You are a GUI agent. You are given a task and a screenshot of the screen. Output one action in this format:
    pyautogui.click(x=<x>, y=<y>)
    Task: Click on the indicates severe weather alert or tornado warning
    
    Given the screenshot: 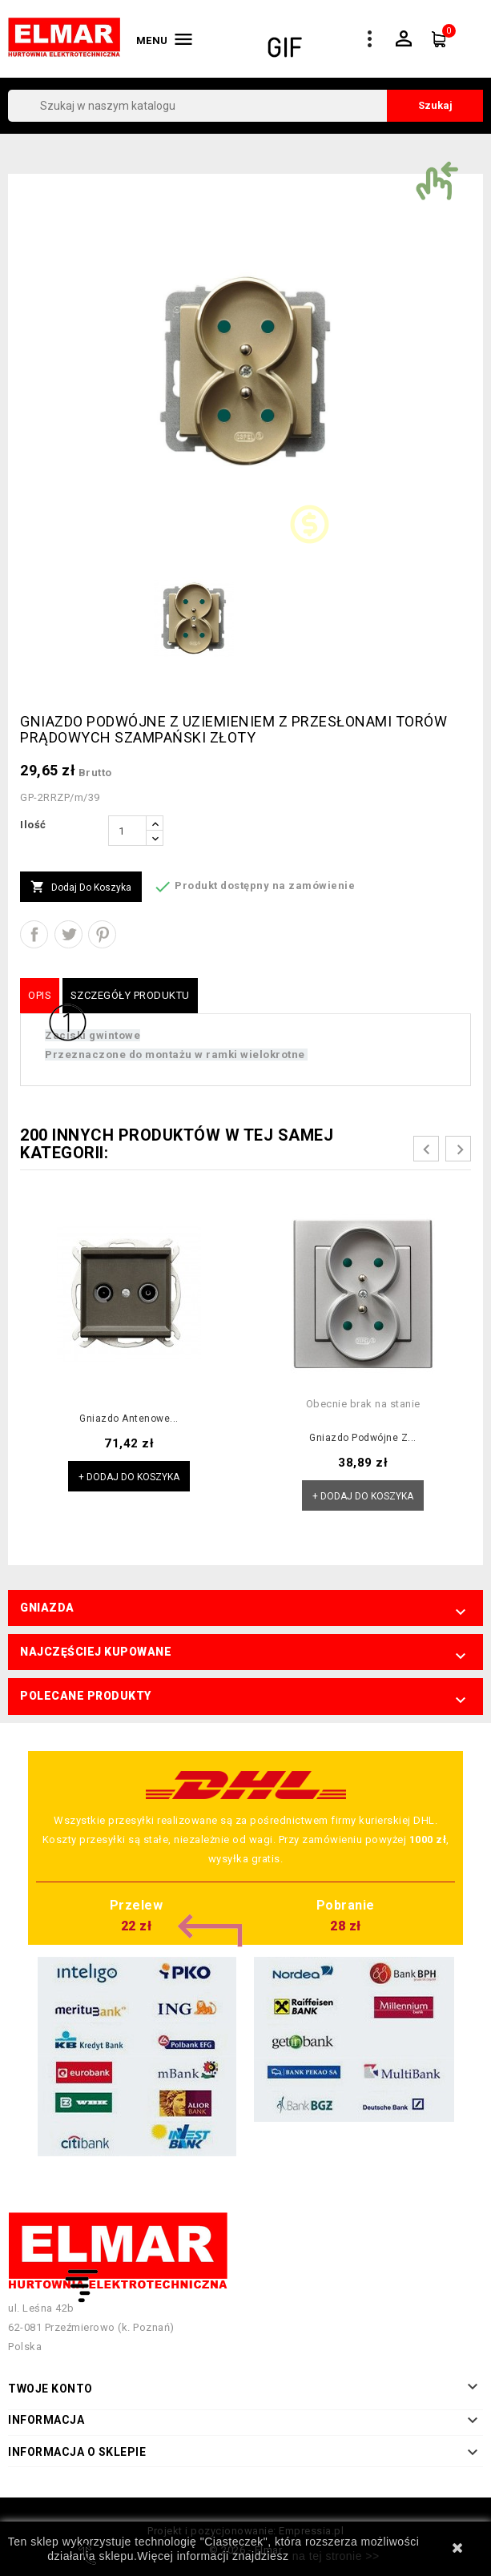 What is the action you would take?
    pyautogui.click(x=81, y=2285)
    